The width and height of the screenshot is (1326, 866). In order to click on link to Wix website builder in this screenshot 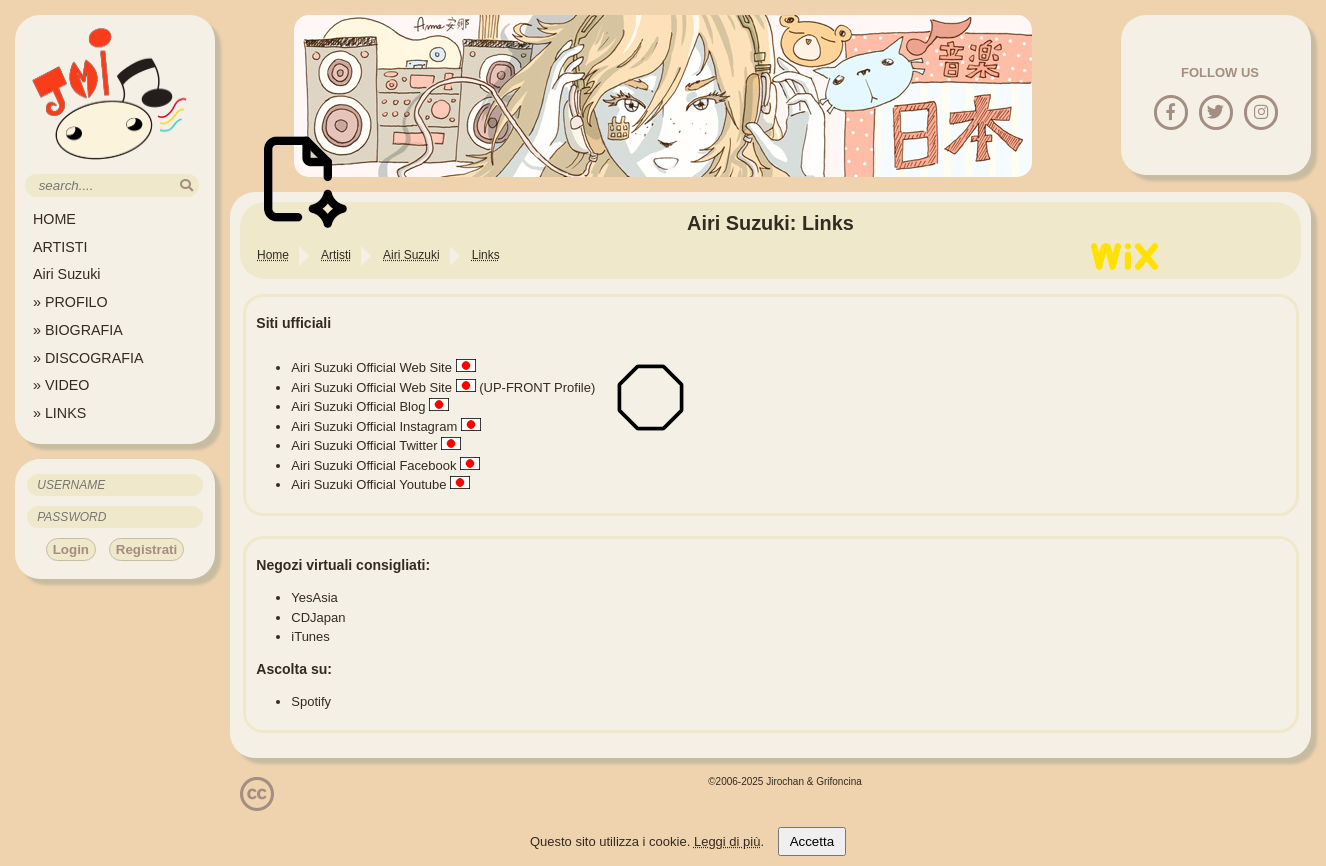, I will do `click(1124, 256)`.